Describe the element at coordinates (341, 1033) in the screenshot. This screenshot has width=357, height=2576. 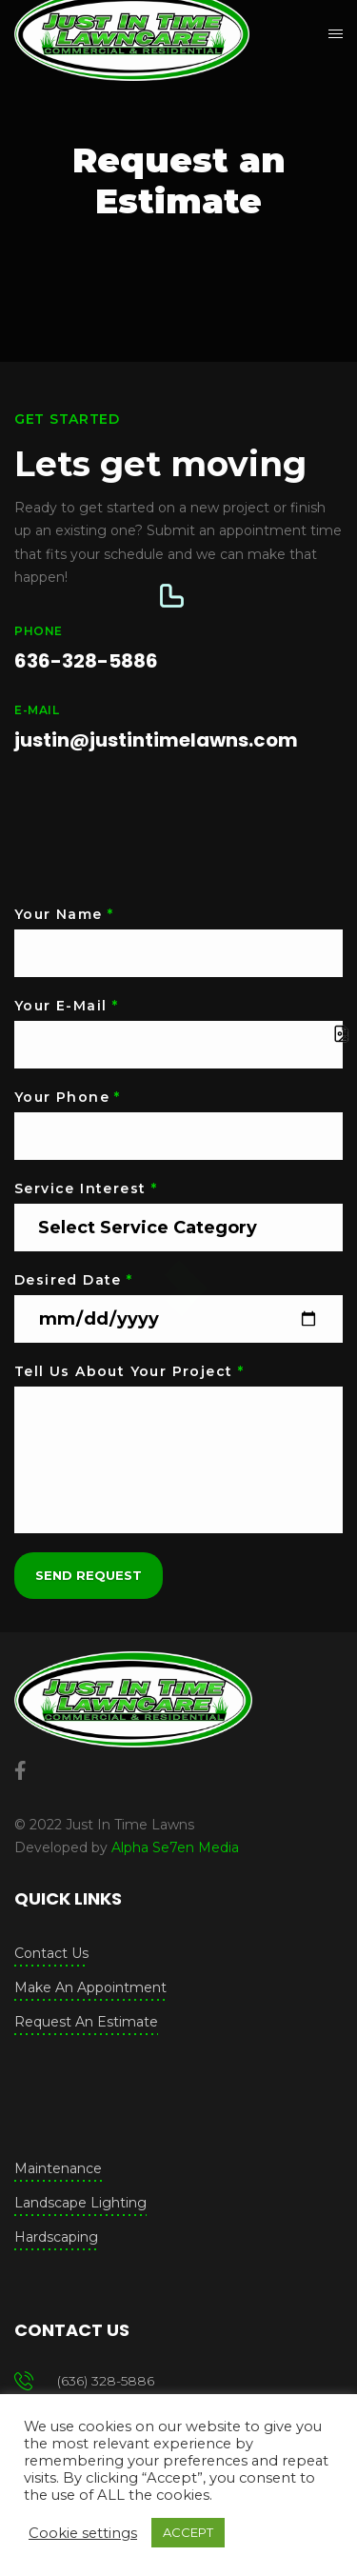
I see `view image file` at that location.